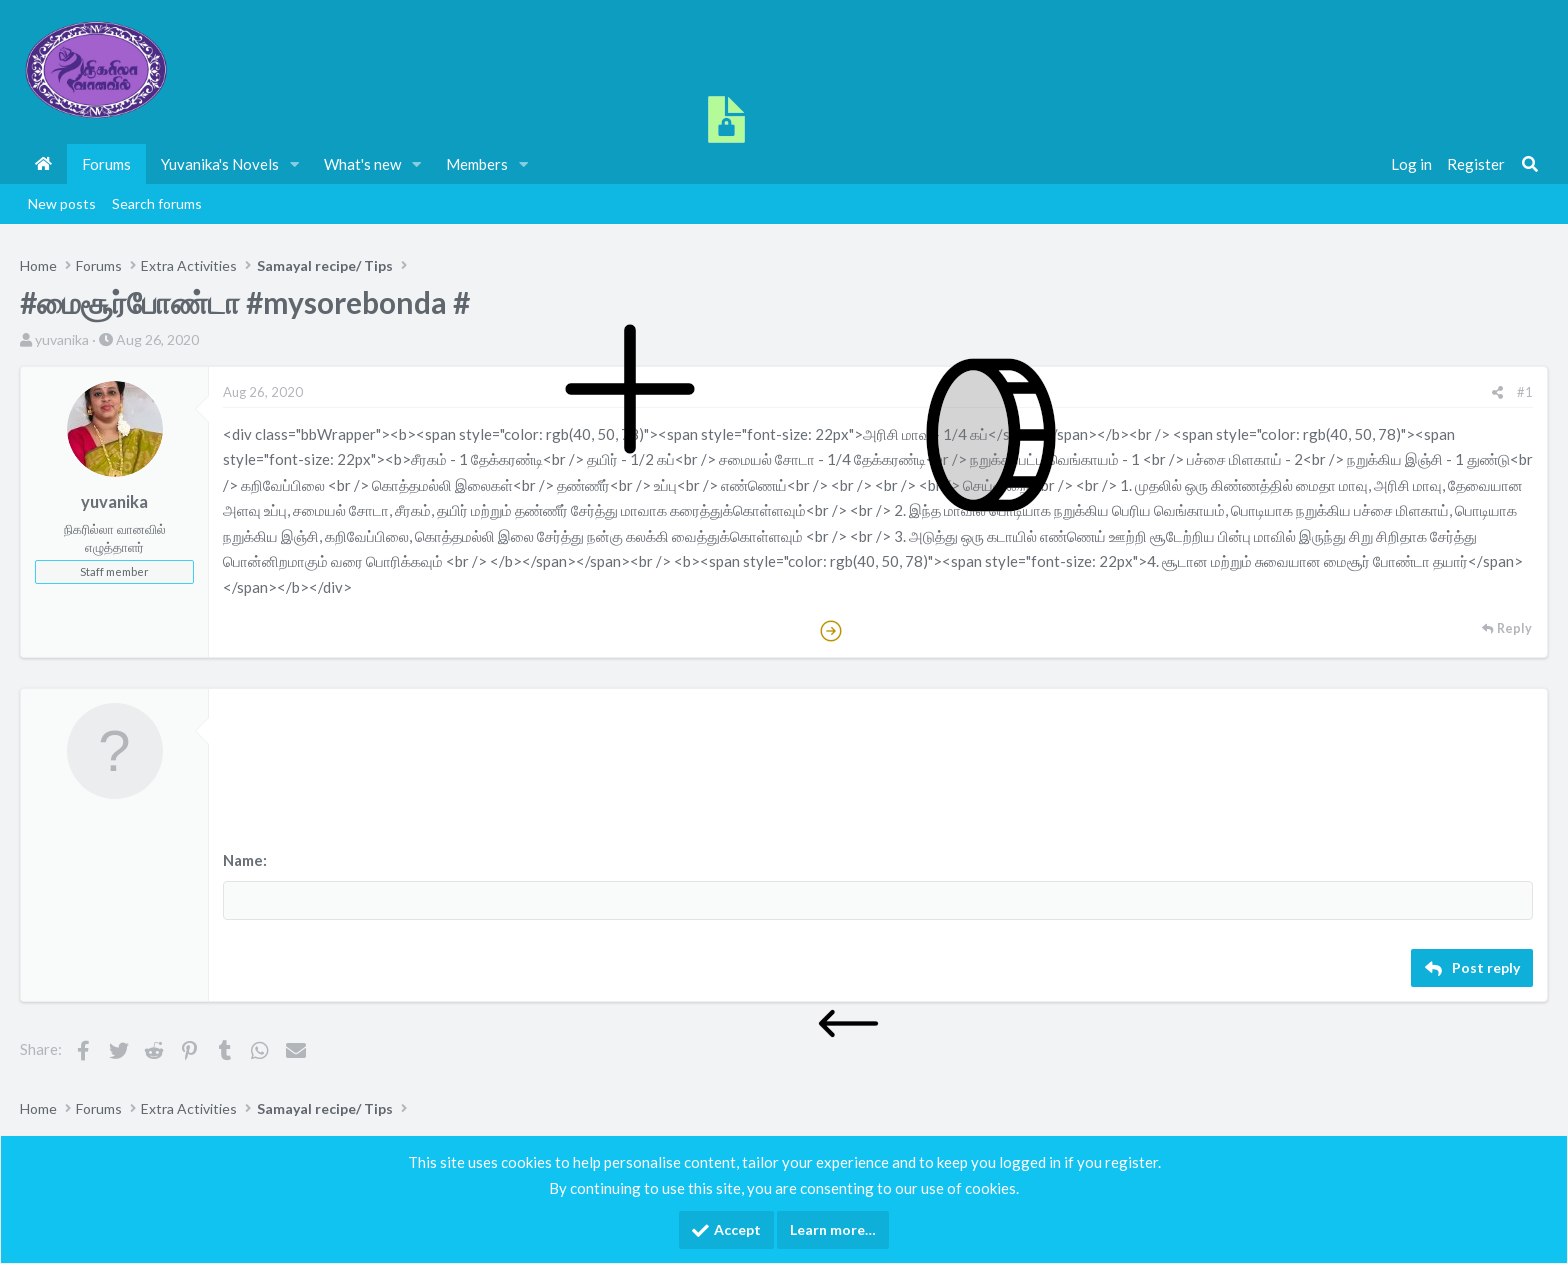 The height and width of the screenshot is (1264, 1568). What do you see at coordinates (848, 1023) in the screenshot?
I see `go back to the previous screen` at bounding box center [848, 1023].